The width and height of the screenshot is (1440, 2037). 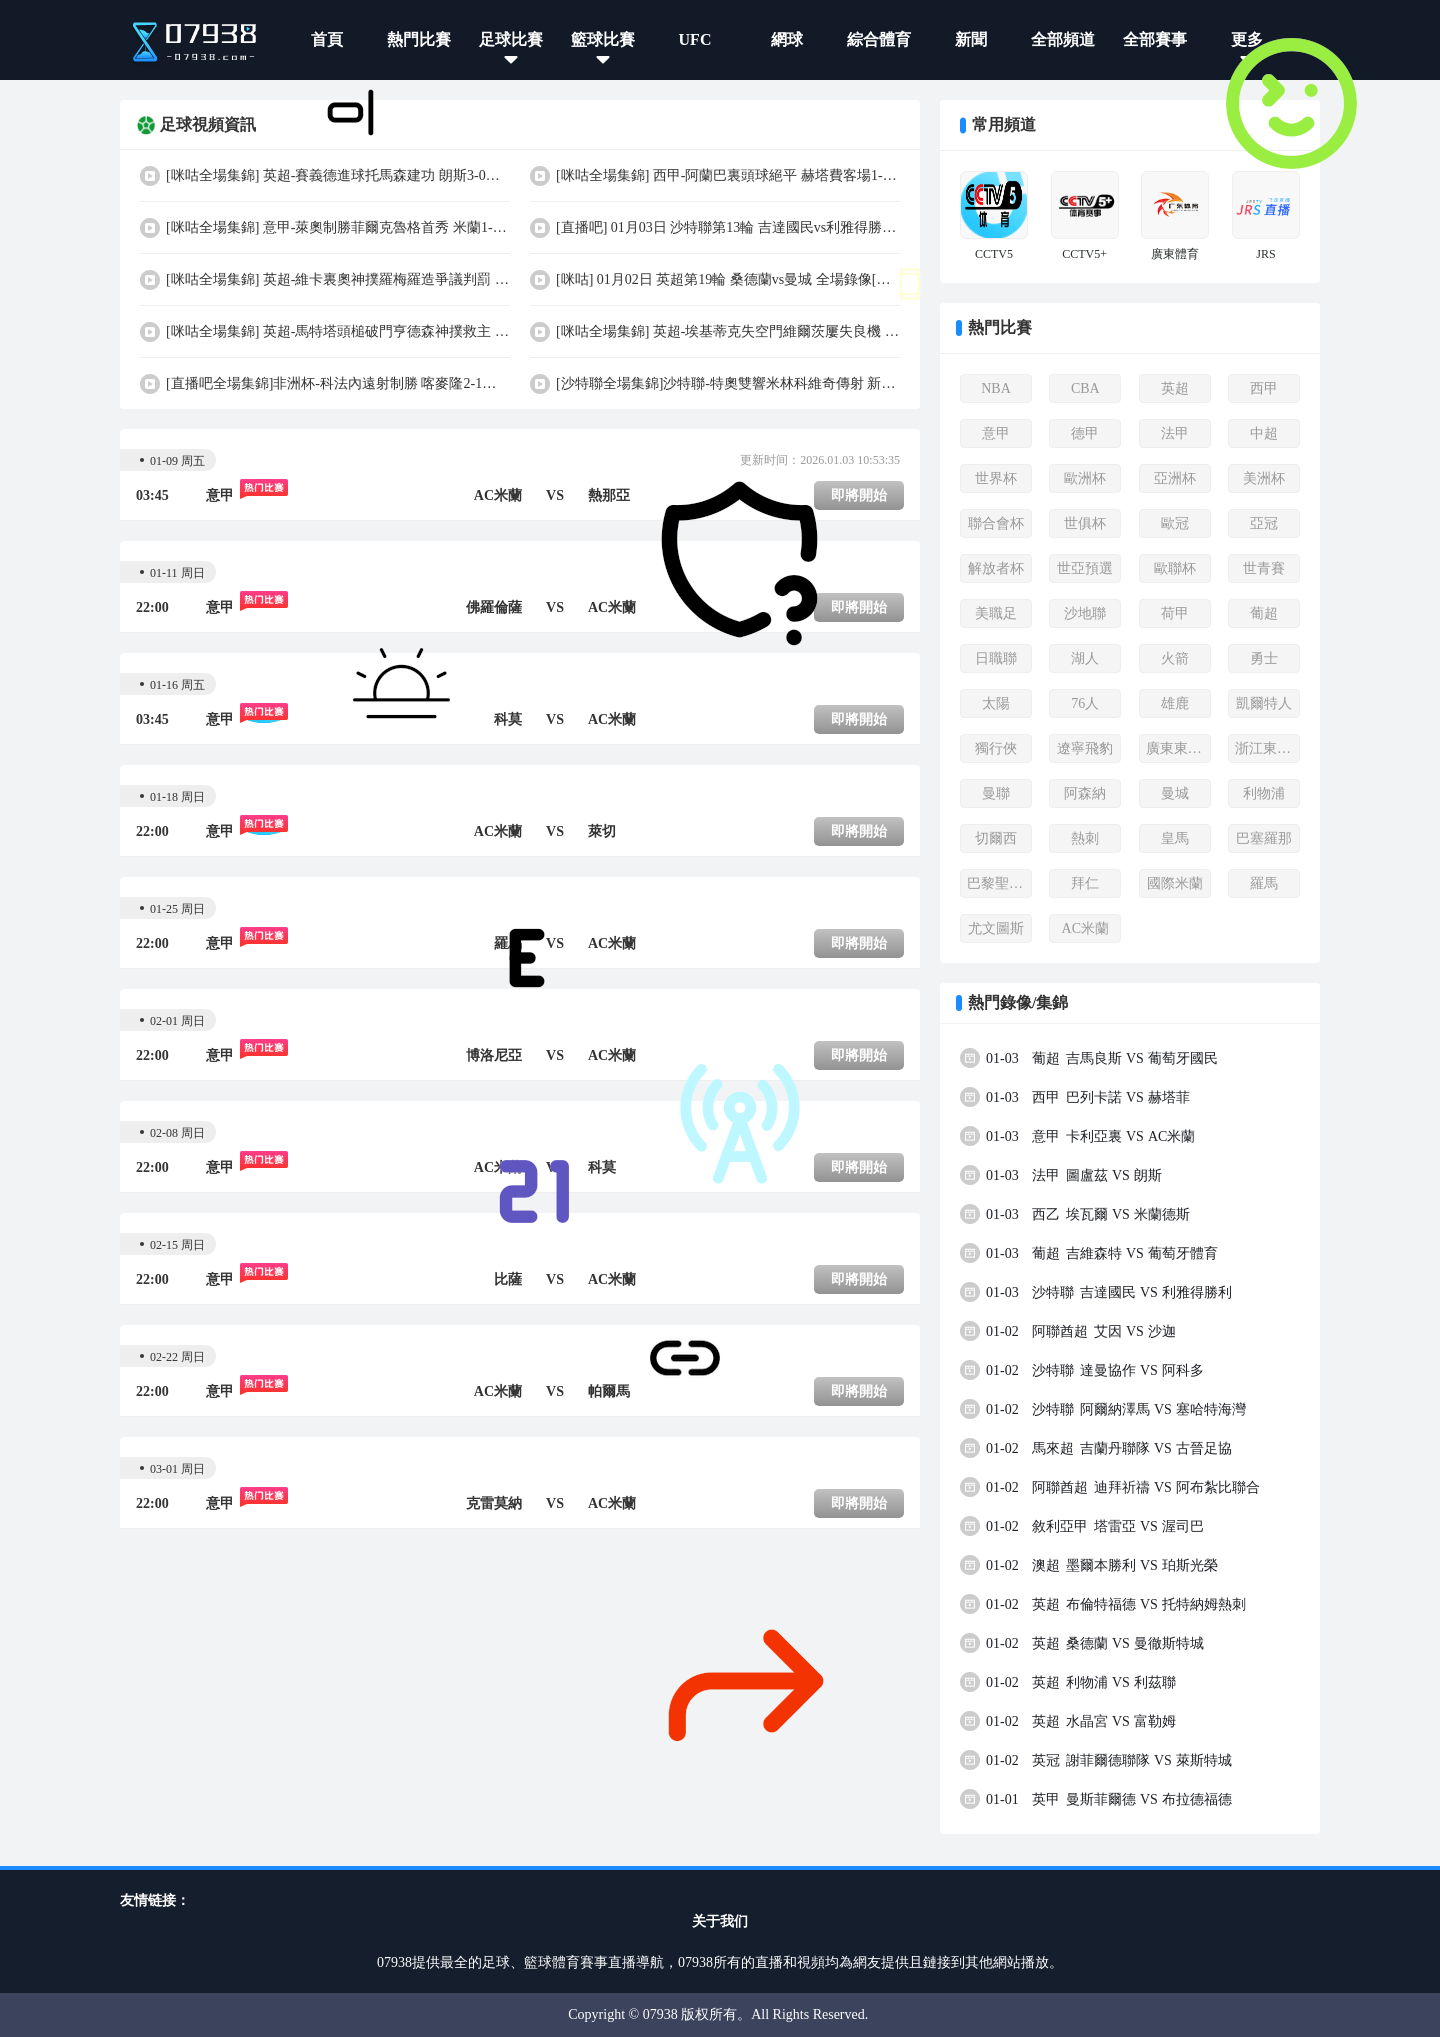 I want to click on switch to mobile view, so click(x=910, y=284).